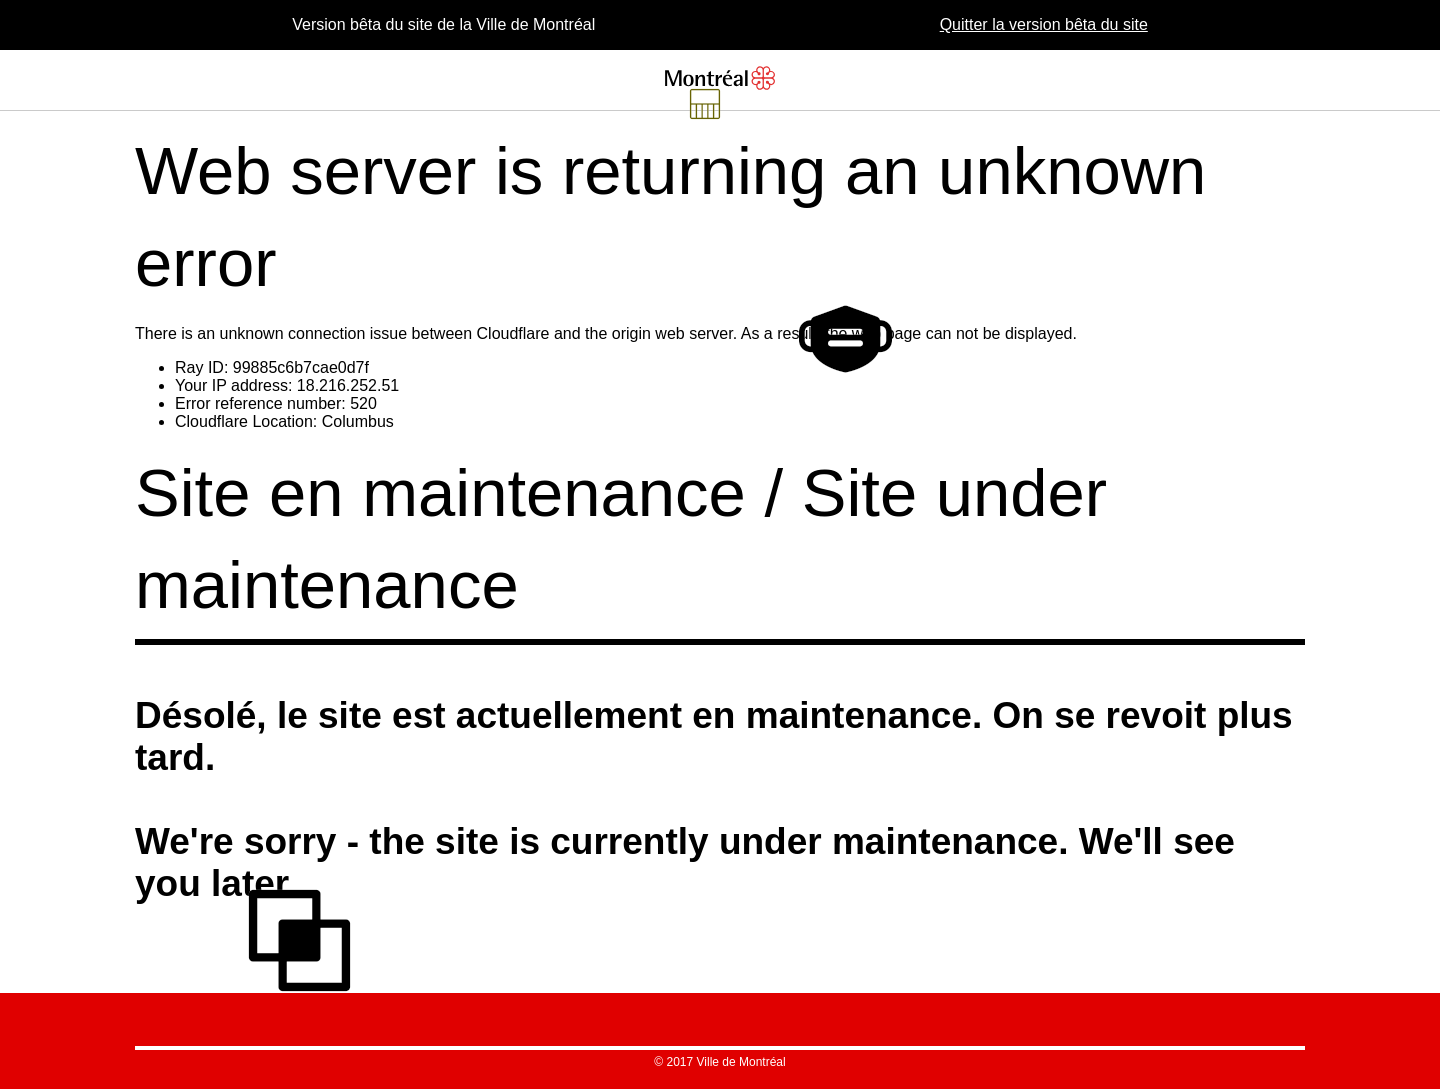 This screenshot has width=1440, height=1089. What do you see at coordinates (705, 104) in the screenshot?
I see `toggle bottom panel visibility` at bounding box center [705, 104].